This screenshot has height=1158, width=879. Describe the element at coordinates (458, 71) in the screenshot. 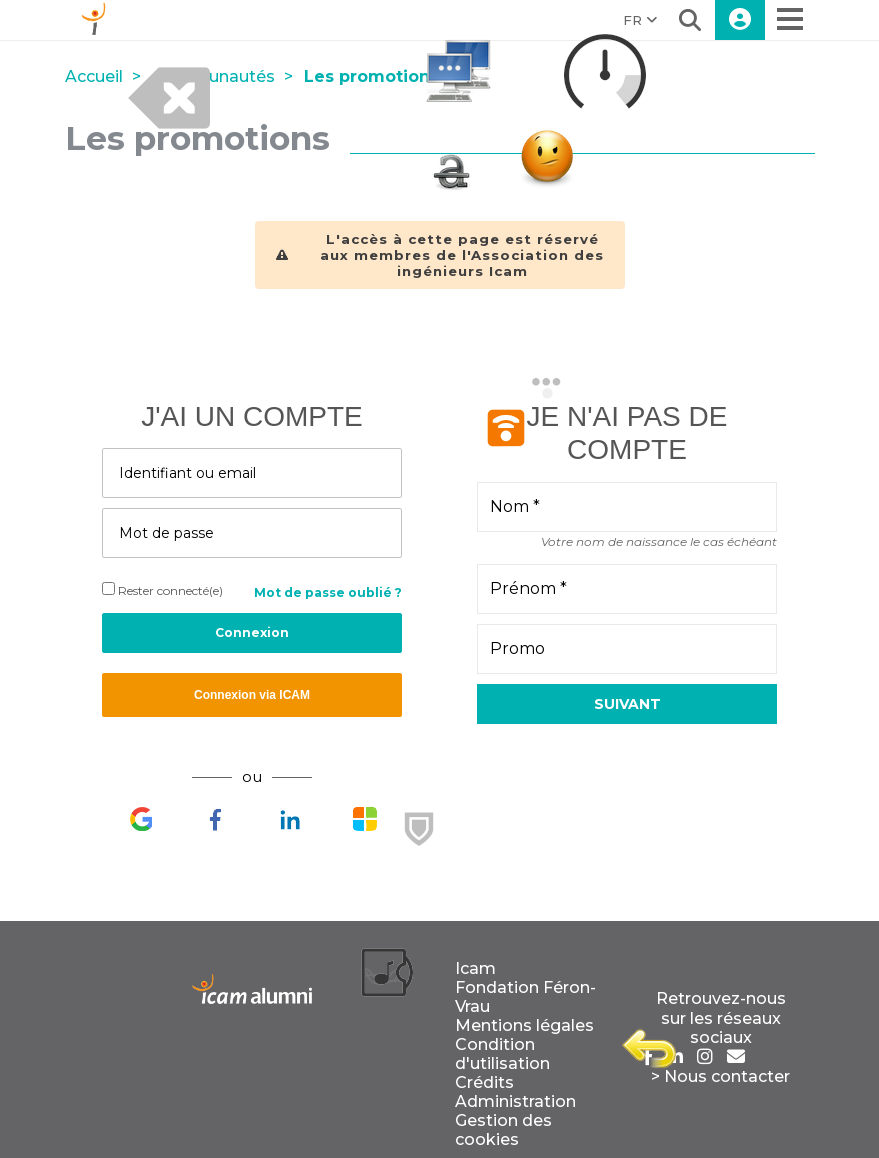

I see `indicates data is being transmitted over the network` at that location.